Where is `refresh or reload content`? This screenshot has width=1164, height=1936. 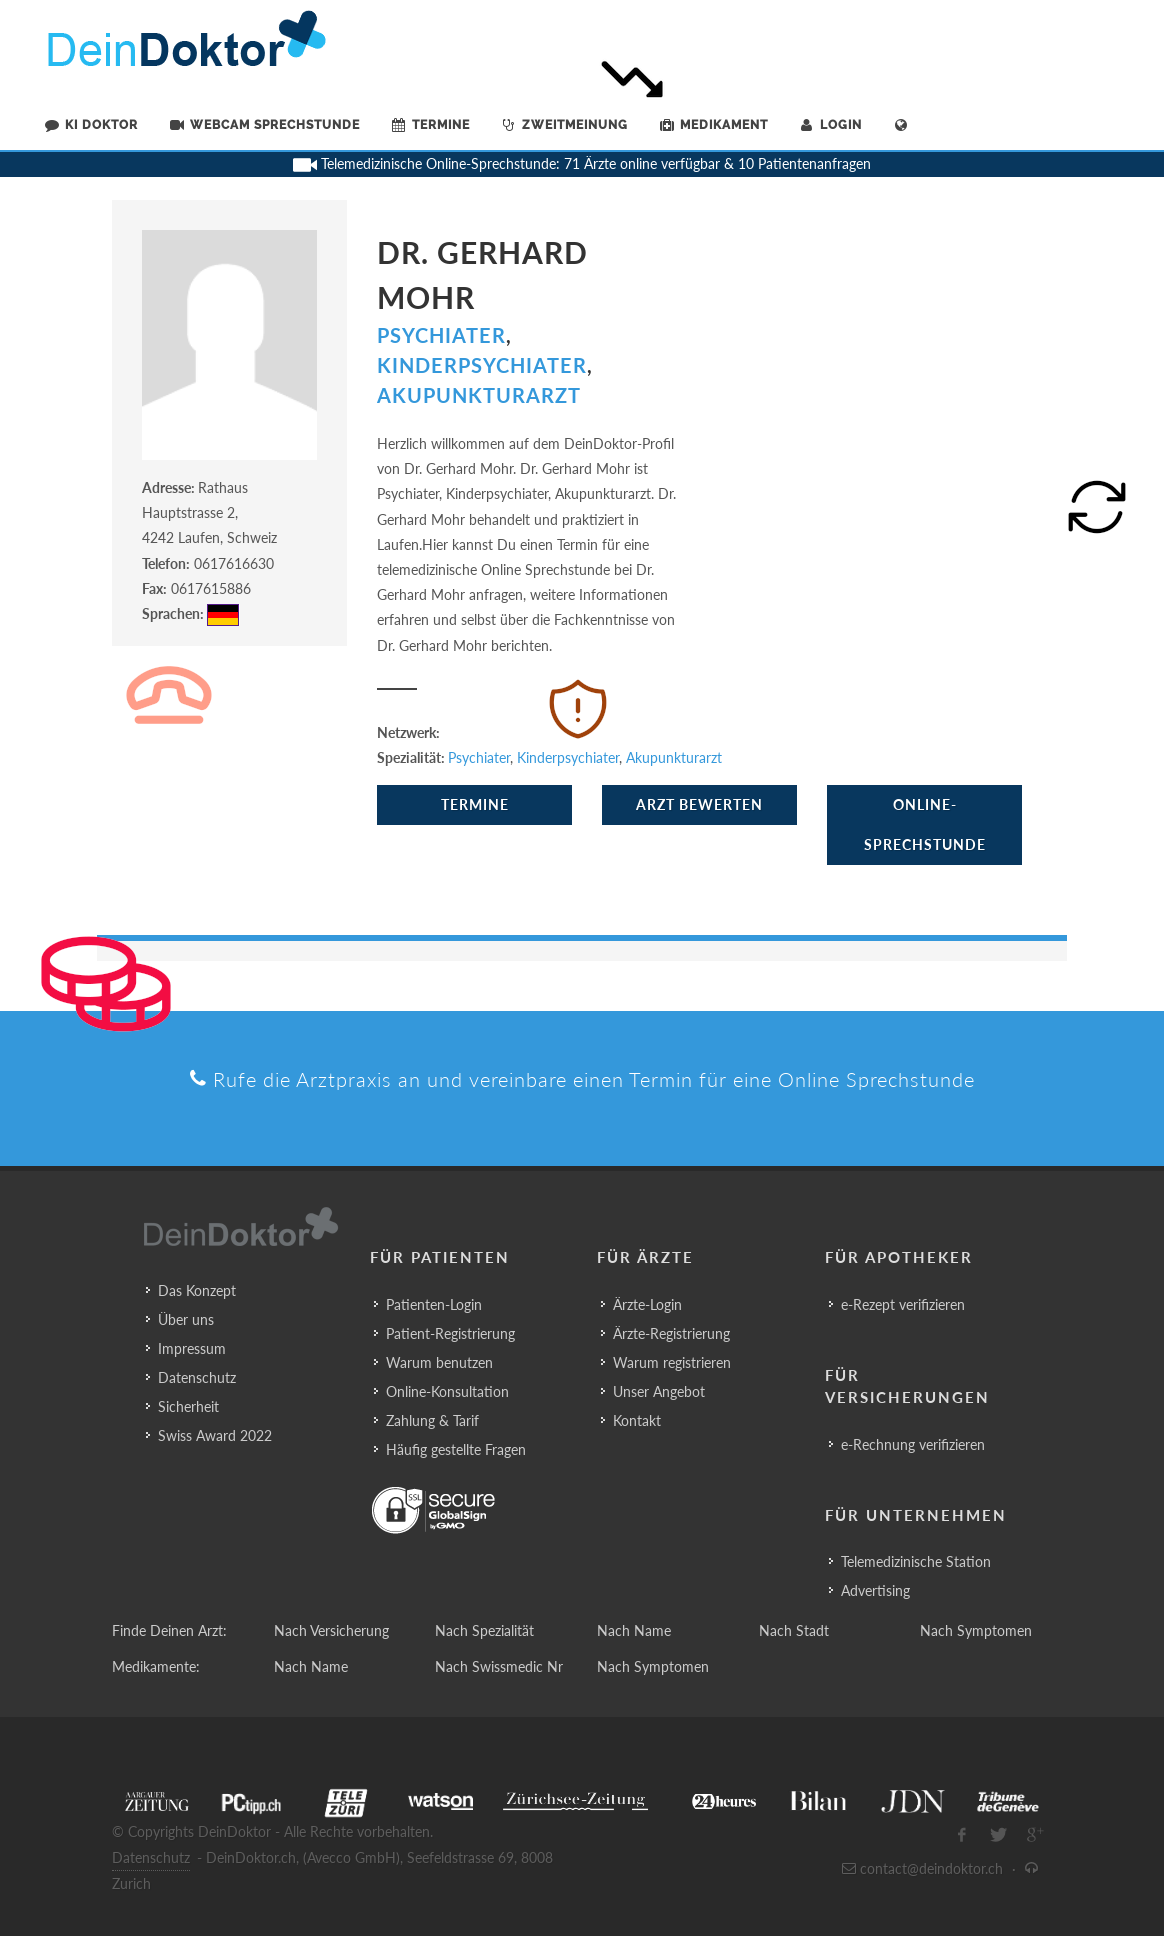
refresh or reload content is located at coordinates (1097, 507).